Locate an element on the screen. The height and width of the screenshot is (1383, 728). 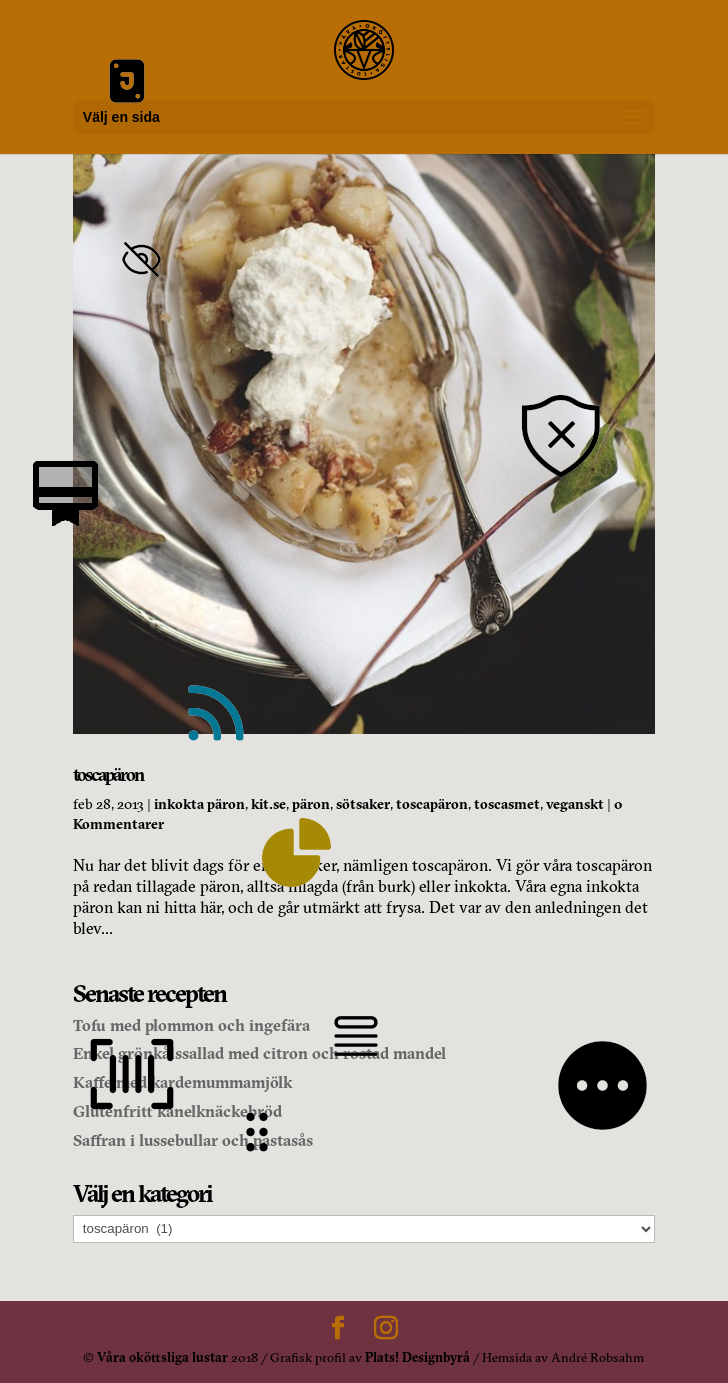
jack playing card in a card game app is located at coordinates (127, 81).